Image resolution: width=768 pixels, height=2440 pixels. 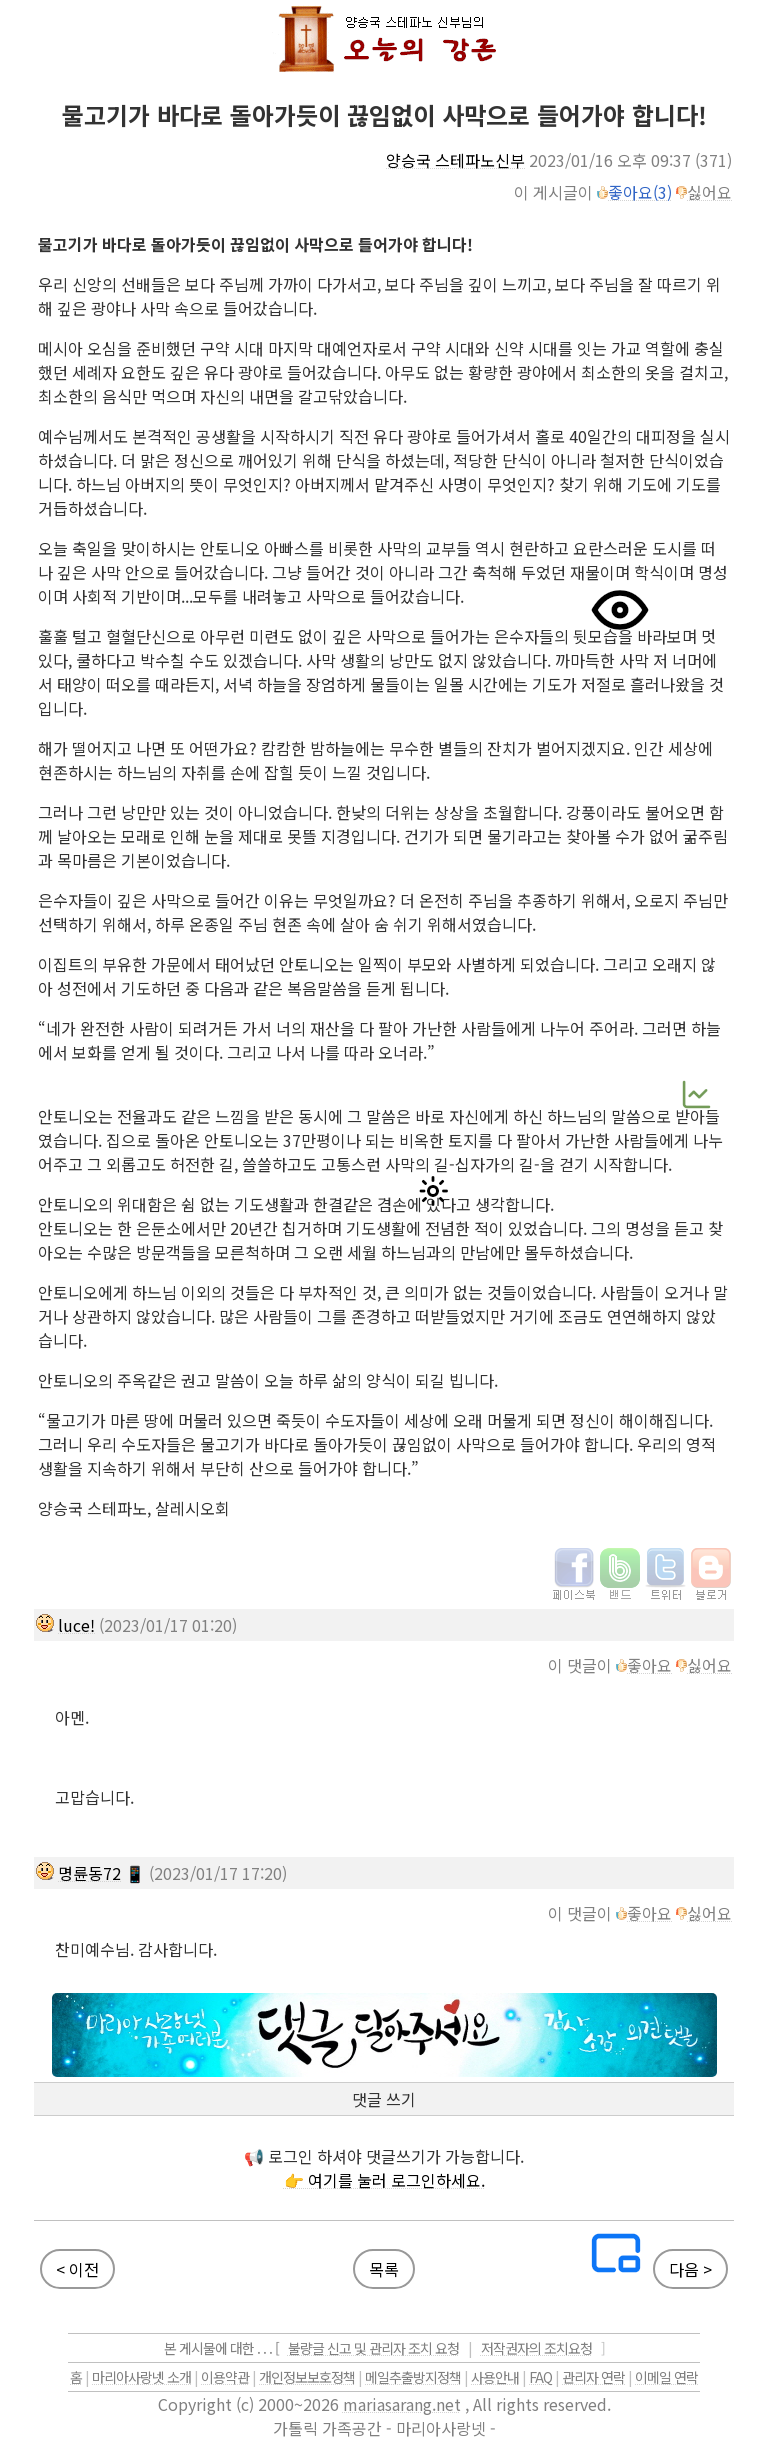 I want to click on enable picture-in-picture mode, so click(x=616, y=2253).